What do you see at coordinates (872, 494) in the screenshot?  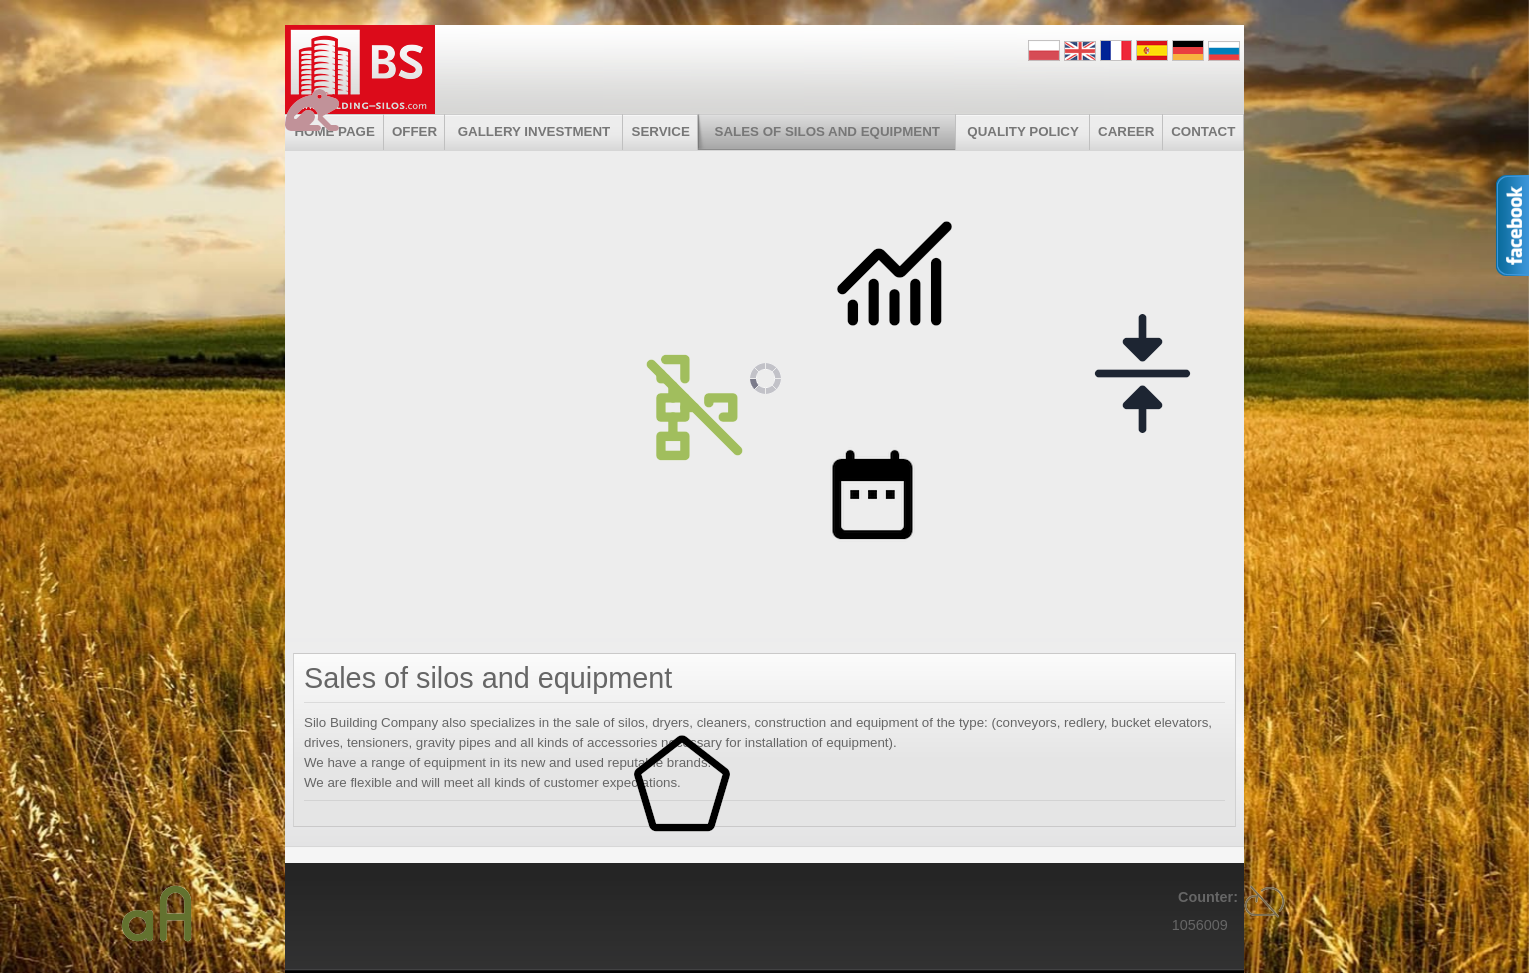 I see `select a date range` at bounding box center [872, 494].